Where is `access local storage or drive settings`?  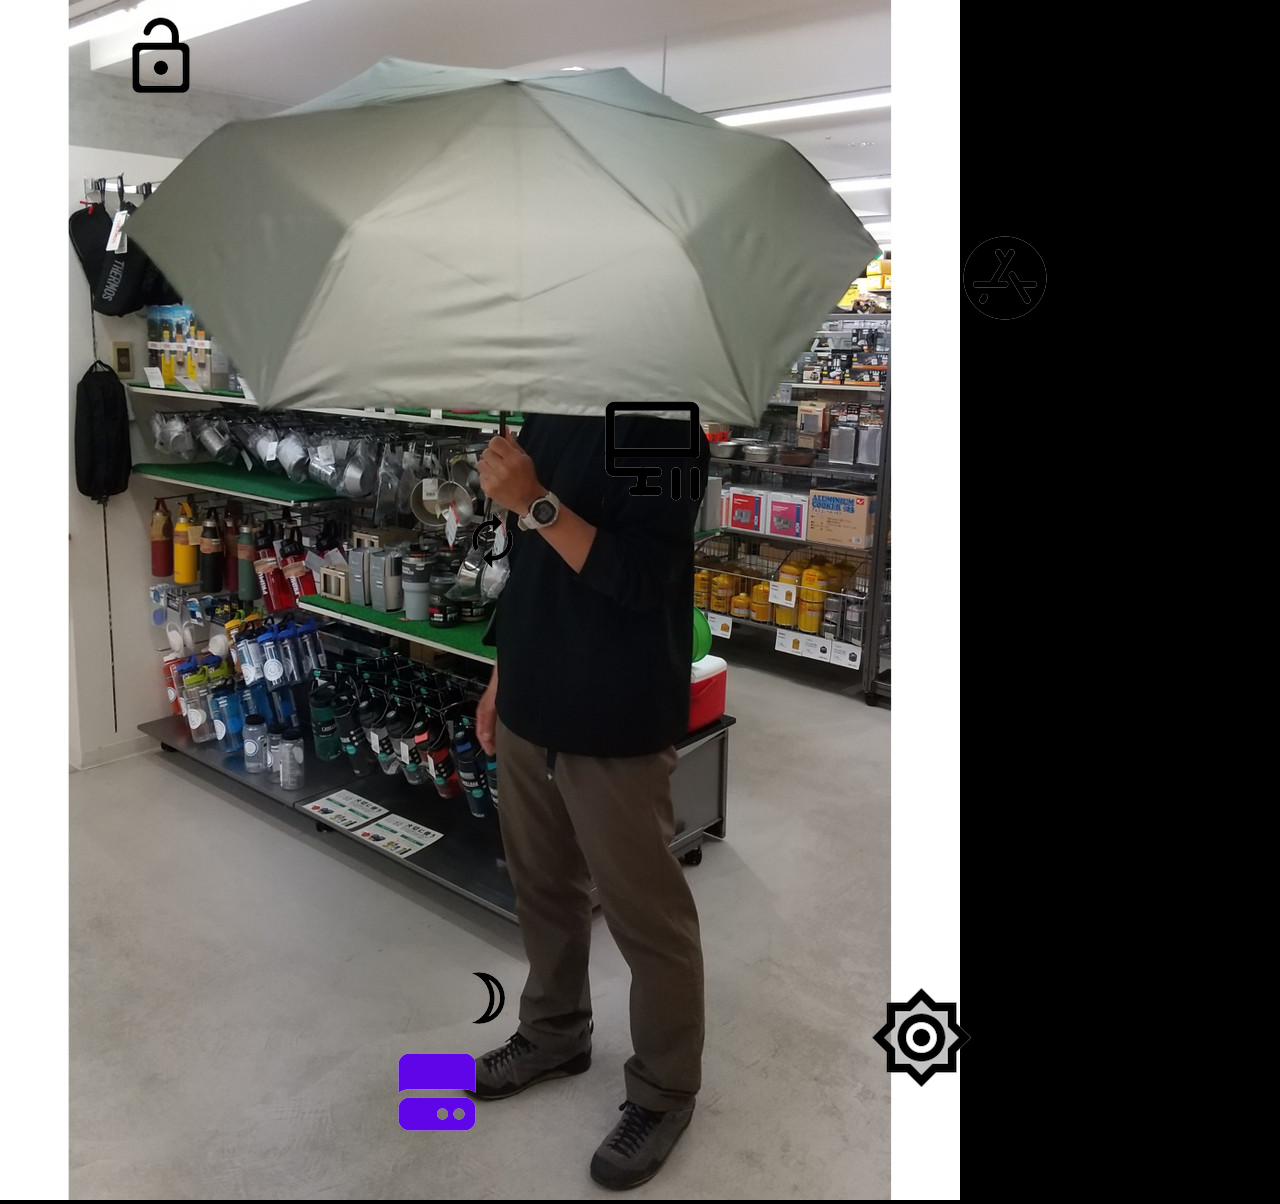 access local storage or drive settings is located at coordinates (437, 1092).